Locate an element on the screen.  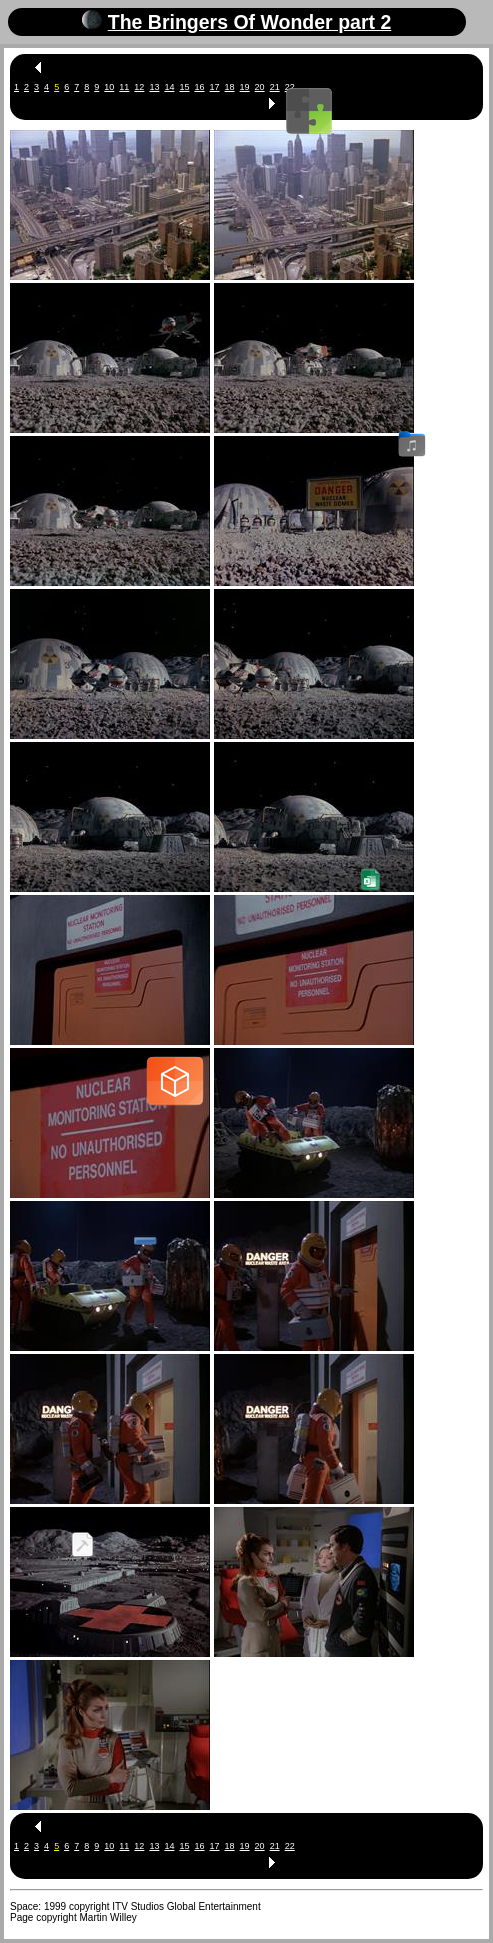
open extension manager app is located at coordinates (309, 111).